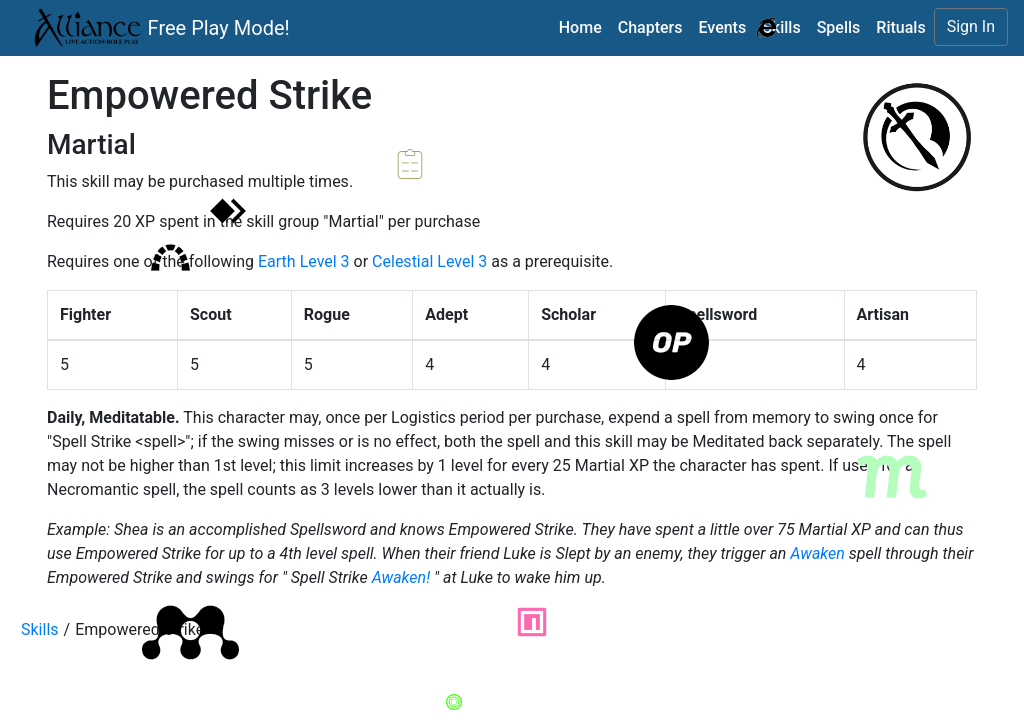 This screenshot has width=1024, height=720. I want to click on open Mendeley reference manager, so click(190, 632).